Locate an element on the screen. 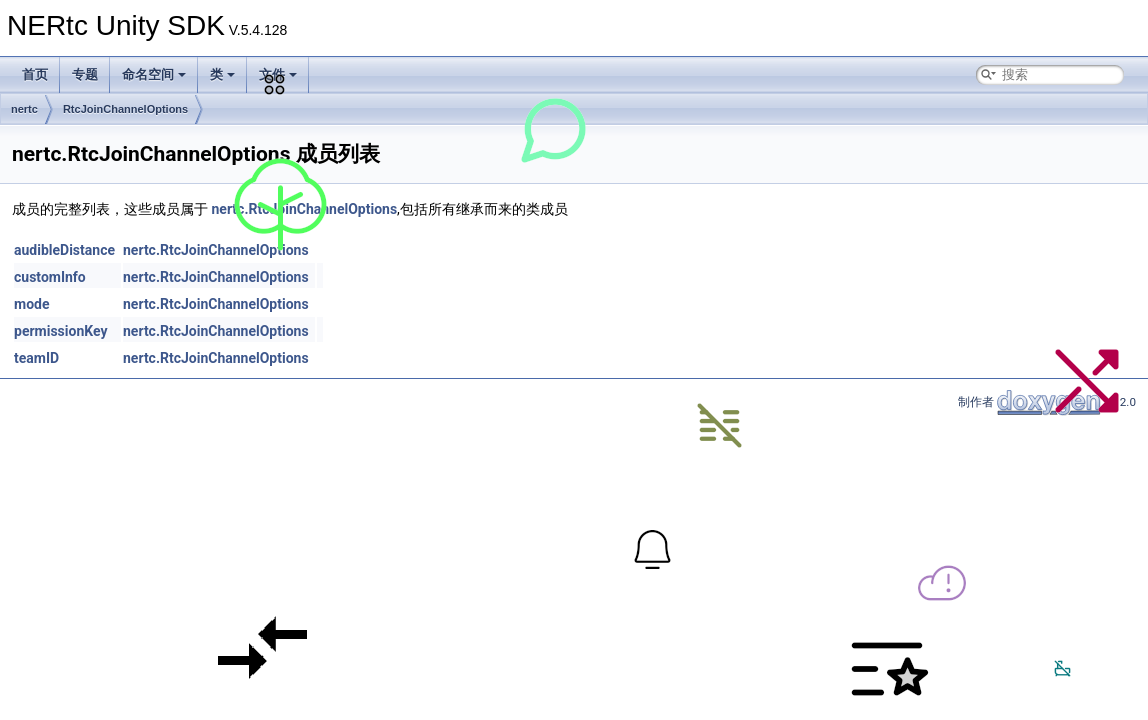 The height and width of the screenshot is (720, 1148). disable column view is located at coordinates (719, 425).